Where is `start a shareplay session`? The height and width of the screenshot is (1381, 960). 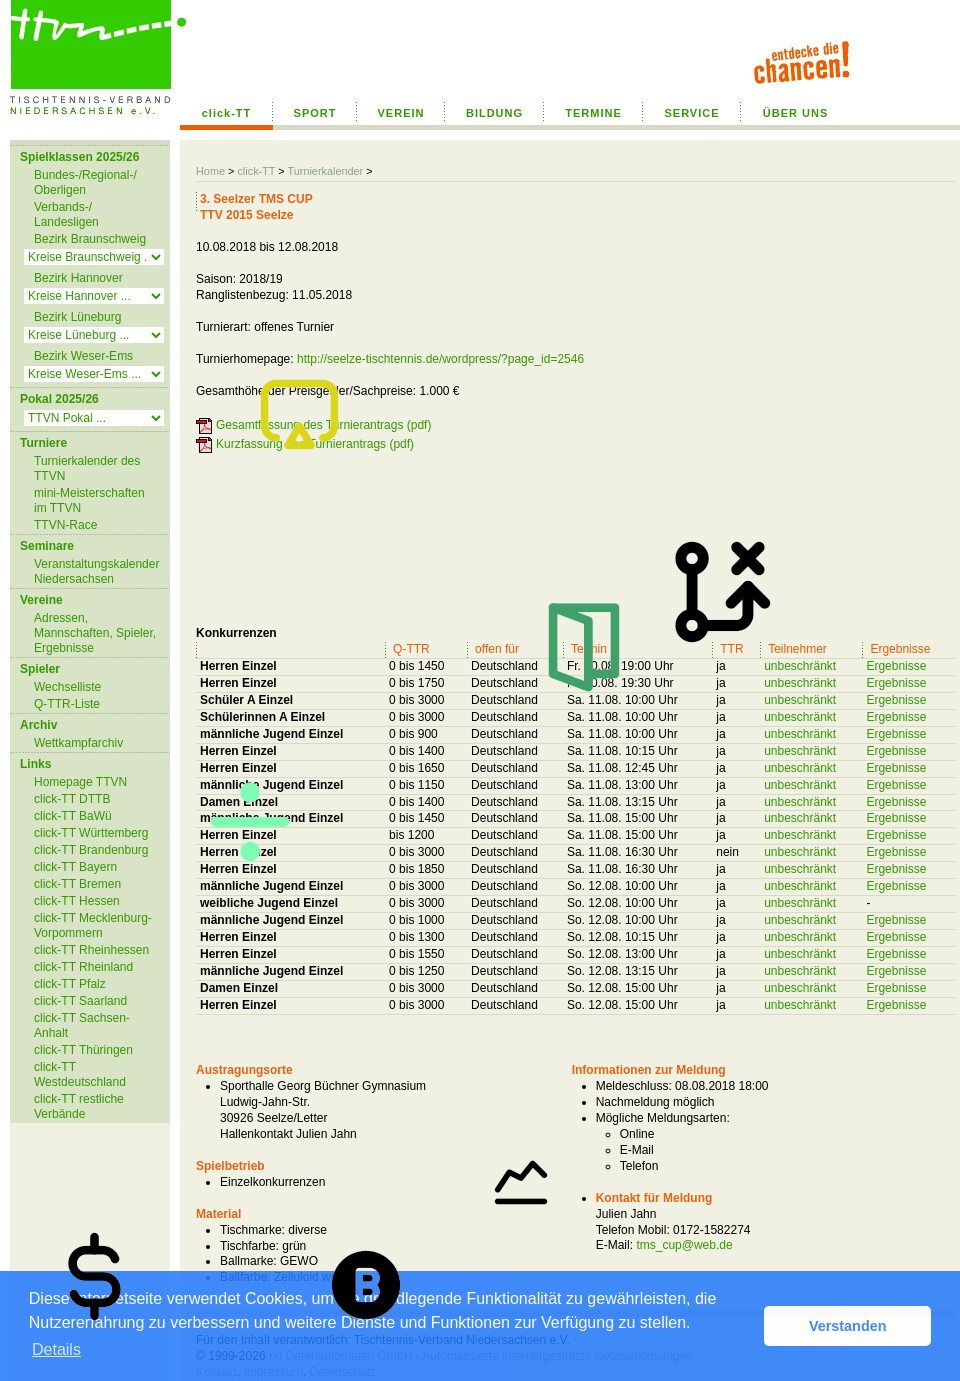 start a shareplay session is located at coordinates (299, 414).